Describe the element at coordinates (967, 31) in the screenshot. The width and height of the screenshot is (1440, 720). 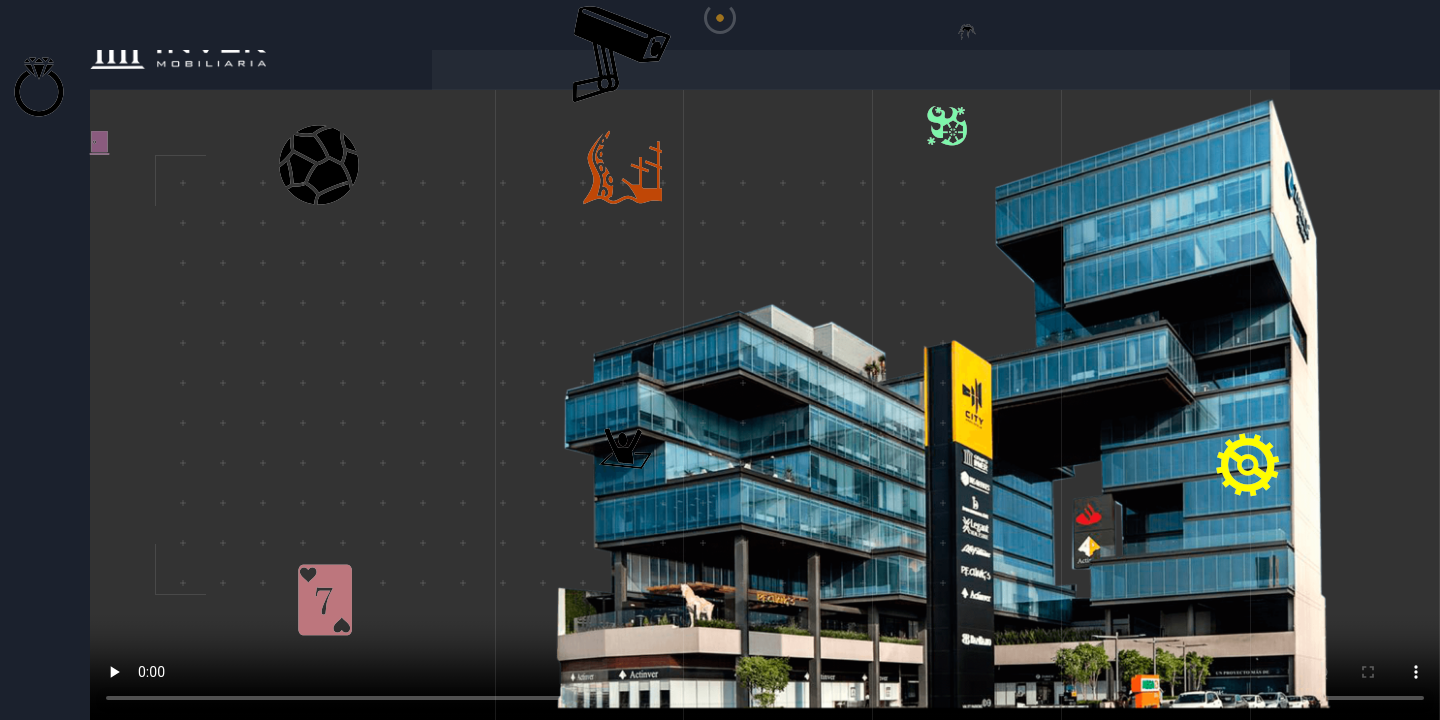
I see `indicates a volcano or volcanic area on a map` at that location.